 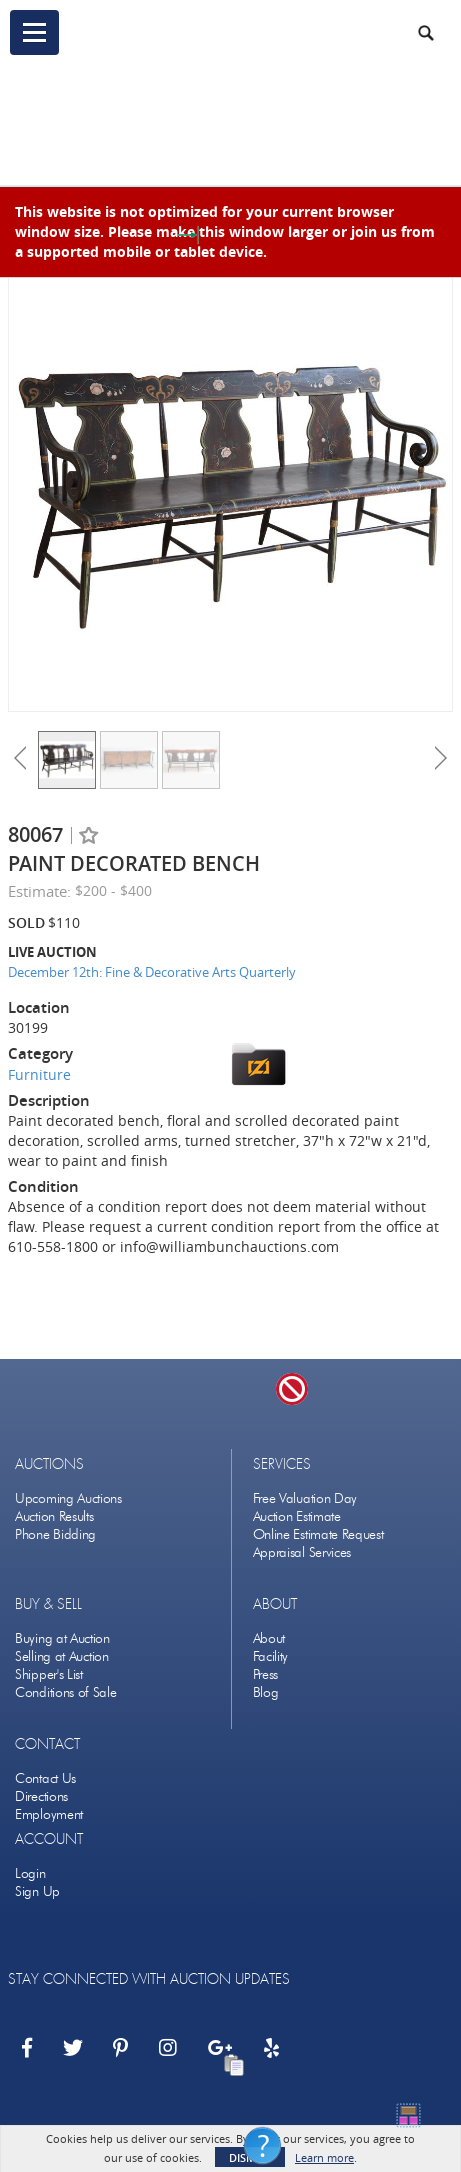 What do you see at coordinates (234, 2065) in the screenshot?
I see `paste content from clipboard` at bounding box center [234, 2065].